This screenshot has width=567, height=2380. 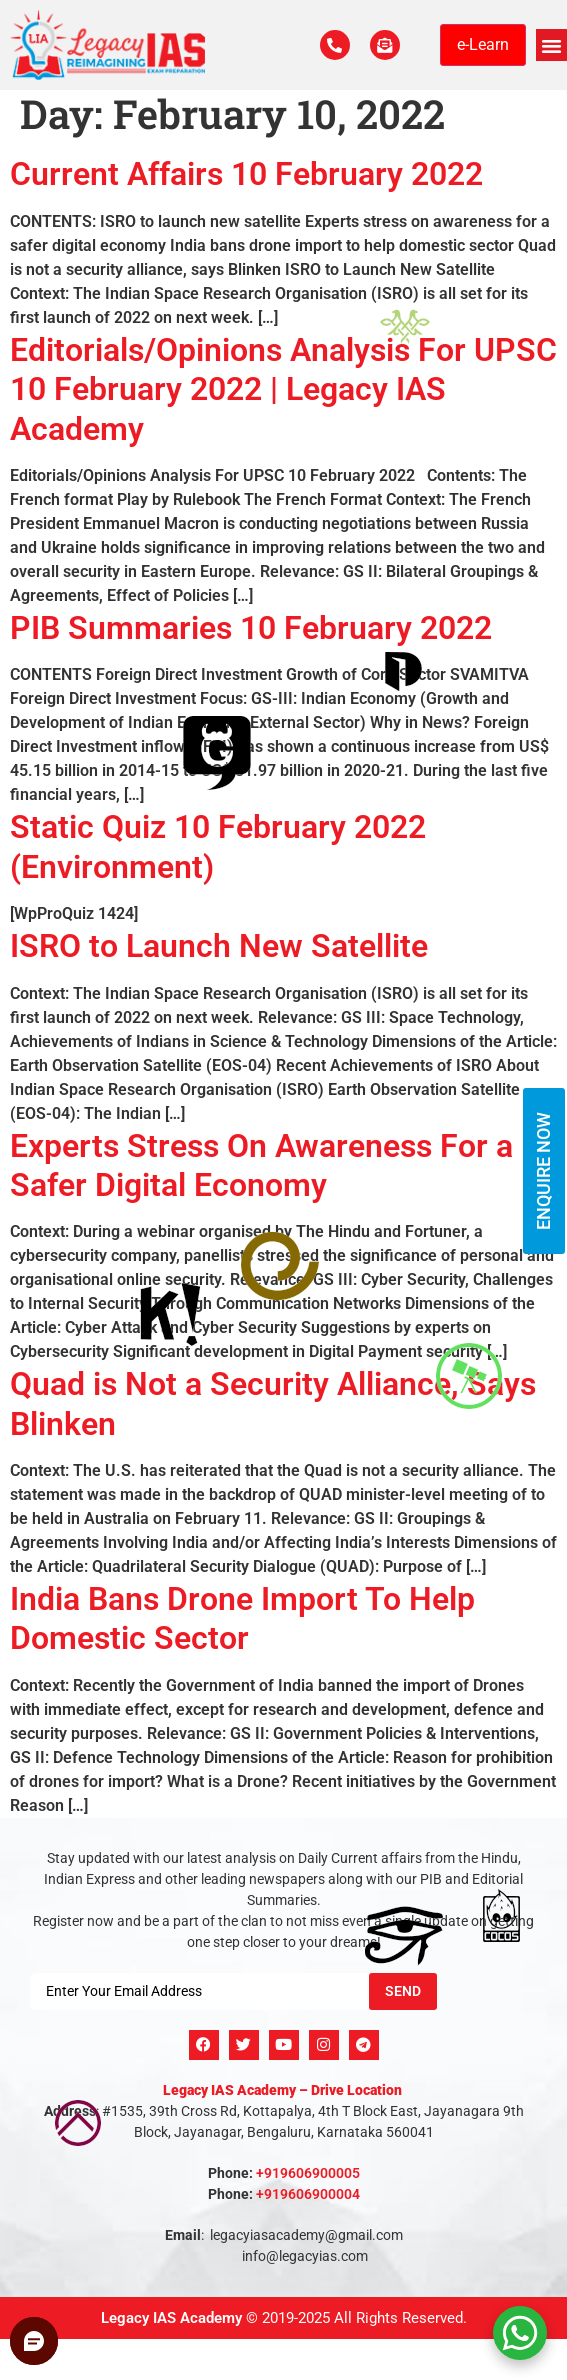 I want to click on WPExplorer logo - a WordPress themes and resources website, so click(x=469, y=1376).